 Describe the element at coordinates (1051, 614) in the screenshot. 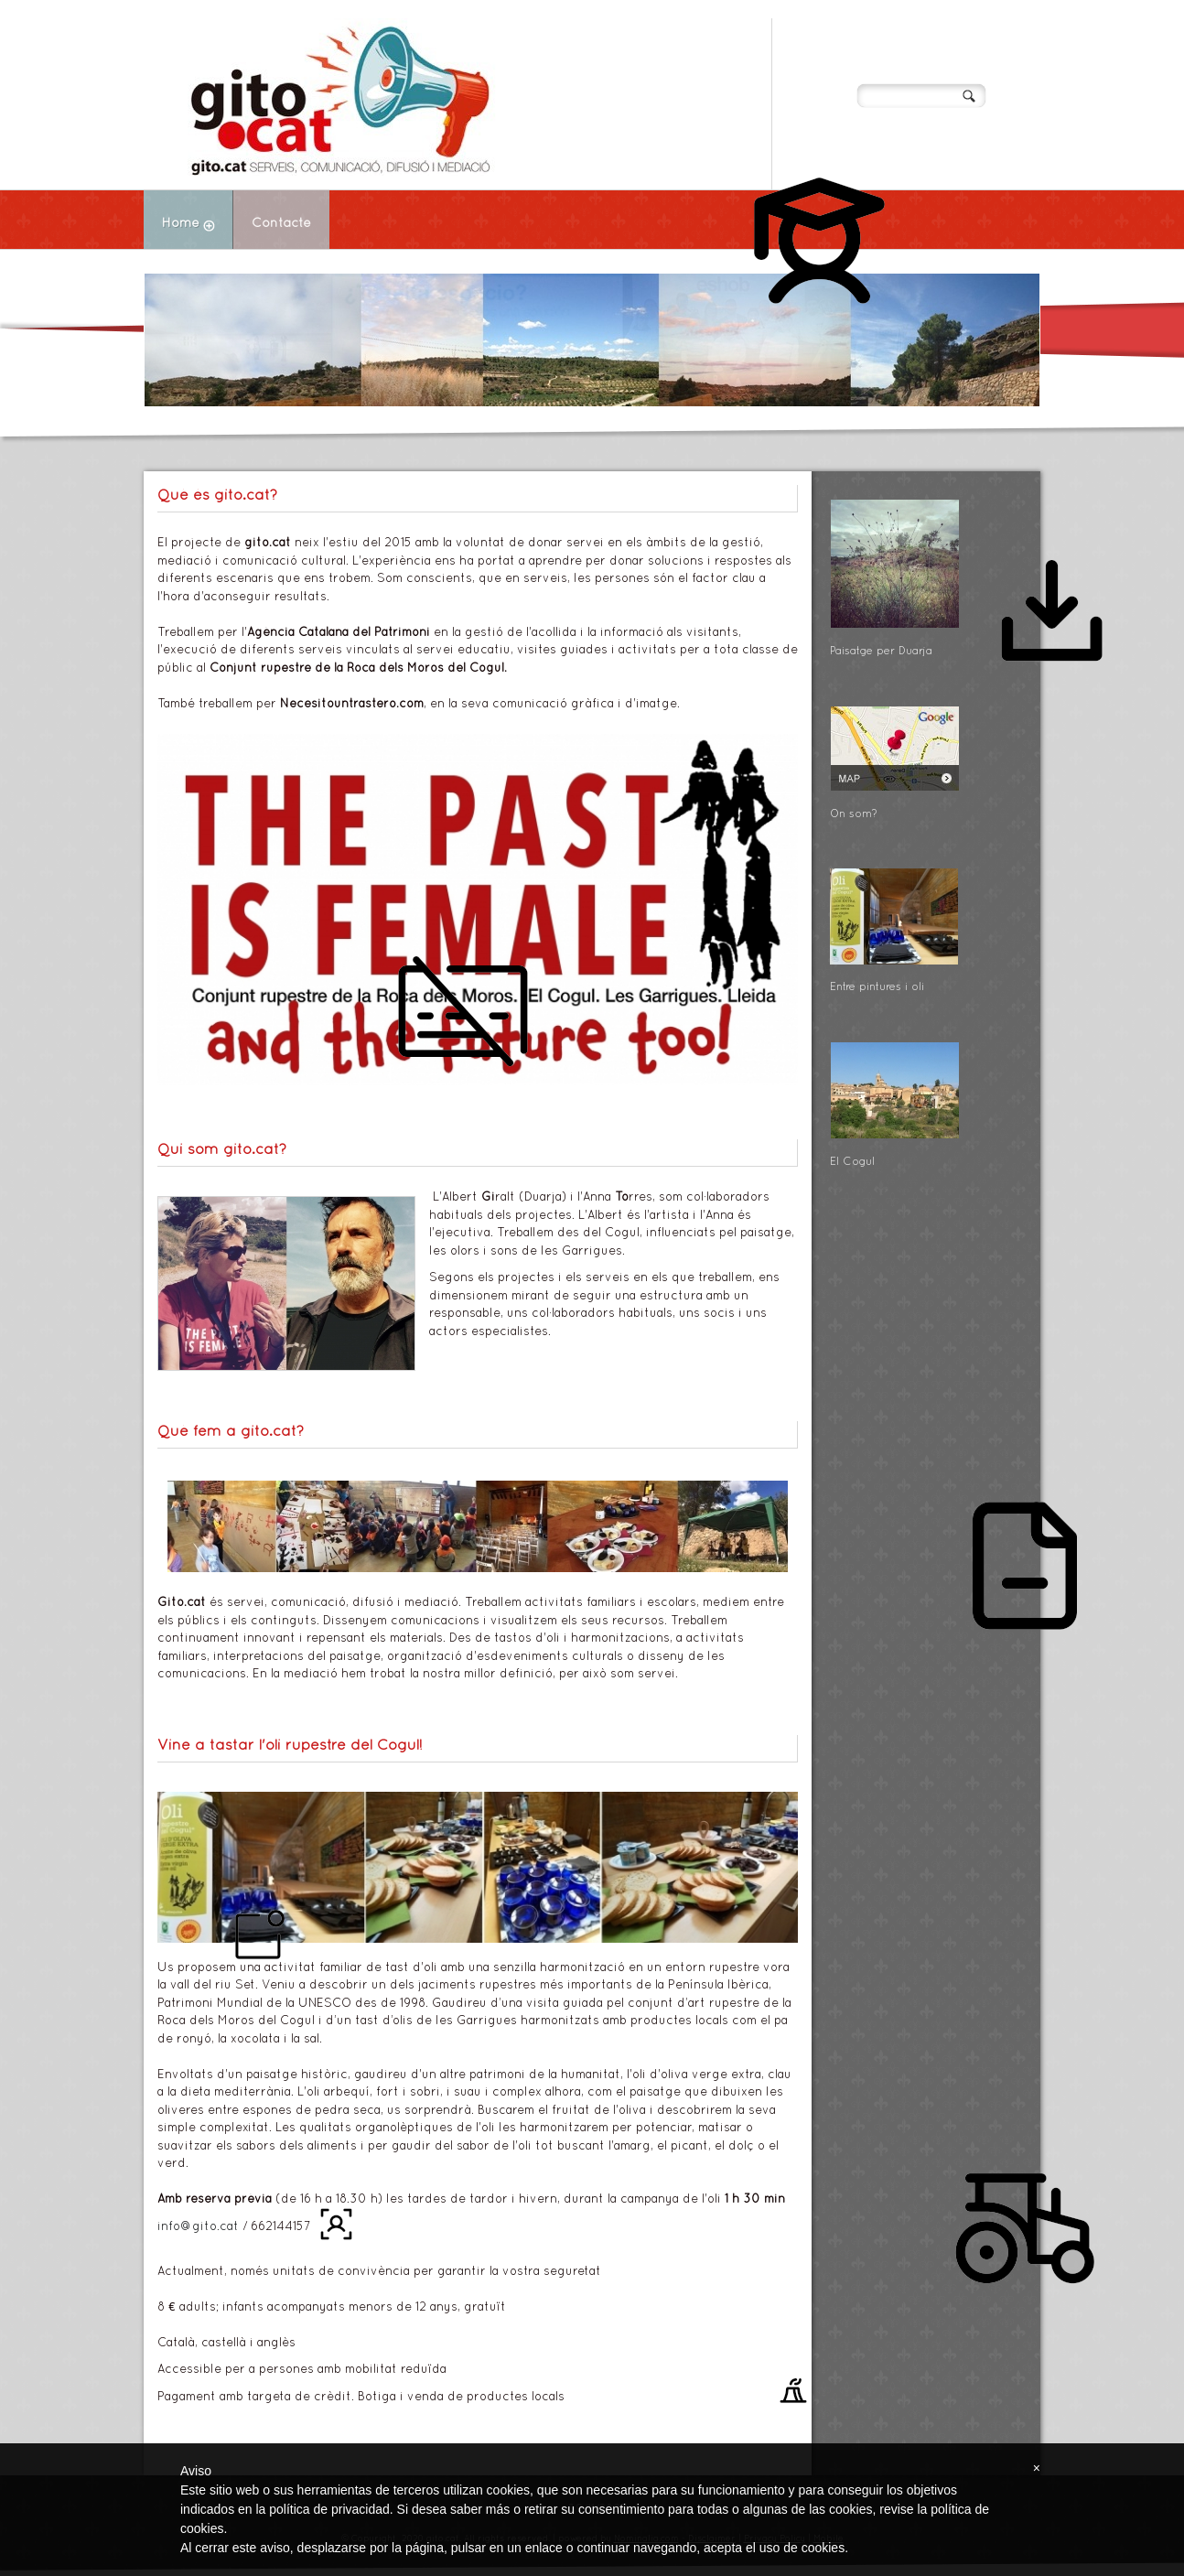

I see `download a file to your device` at that location.